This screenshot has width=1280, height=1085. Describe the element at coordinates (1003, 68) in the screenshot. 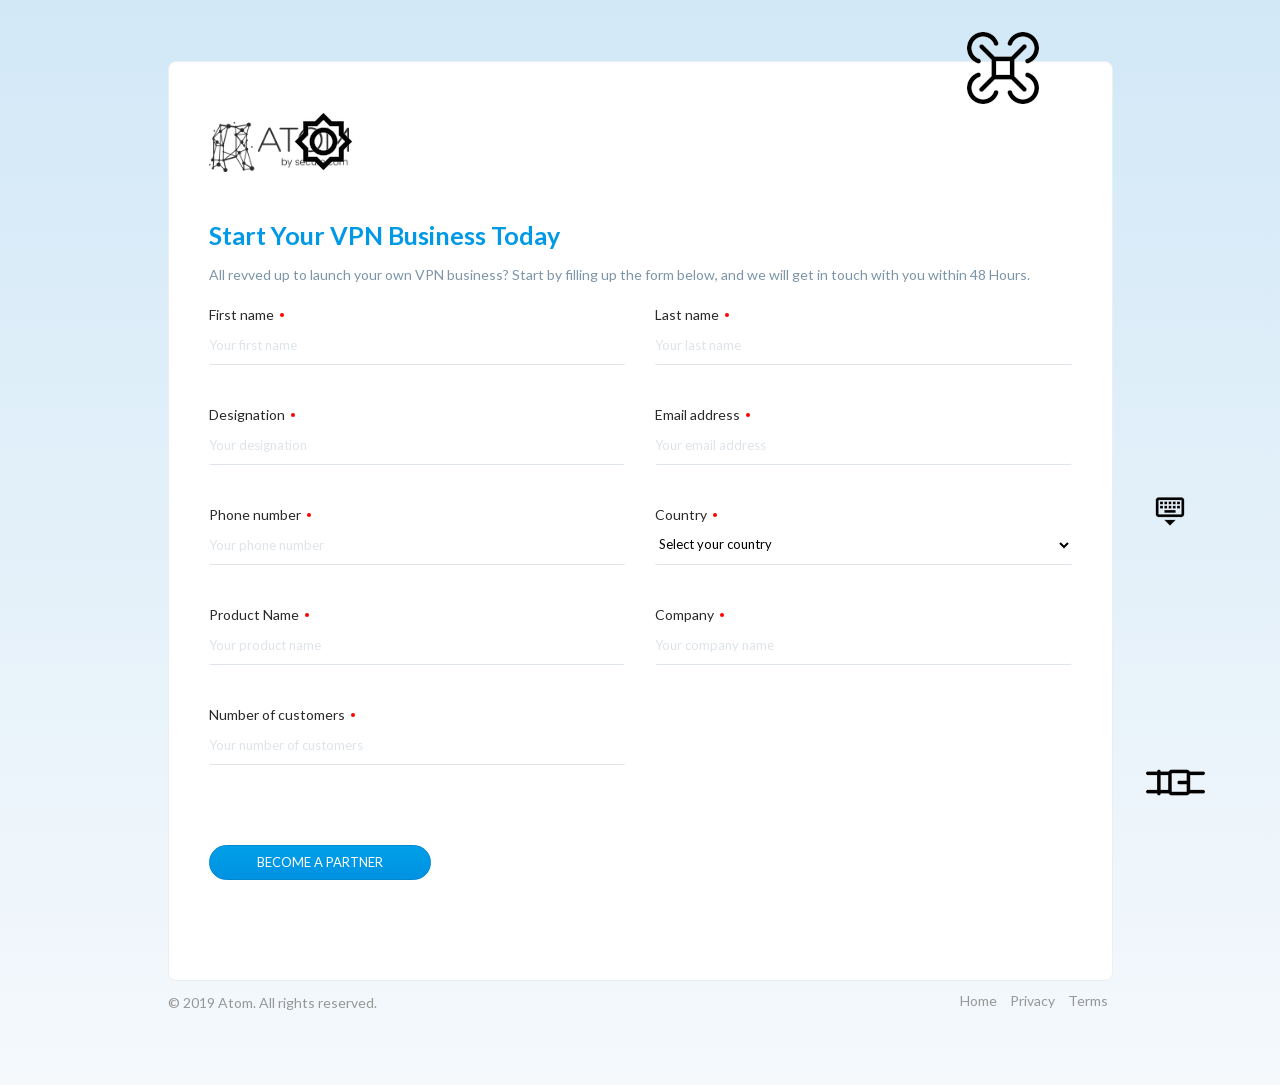

I see `access drone controls` at that location.